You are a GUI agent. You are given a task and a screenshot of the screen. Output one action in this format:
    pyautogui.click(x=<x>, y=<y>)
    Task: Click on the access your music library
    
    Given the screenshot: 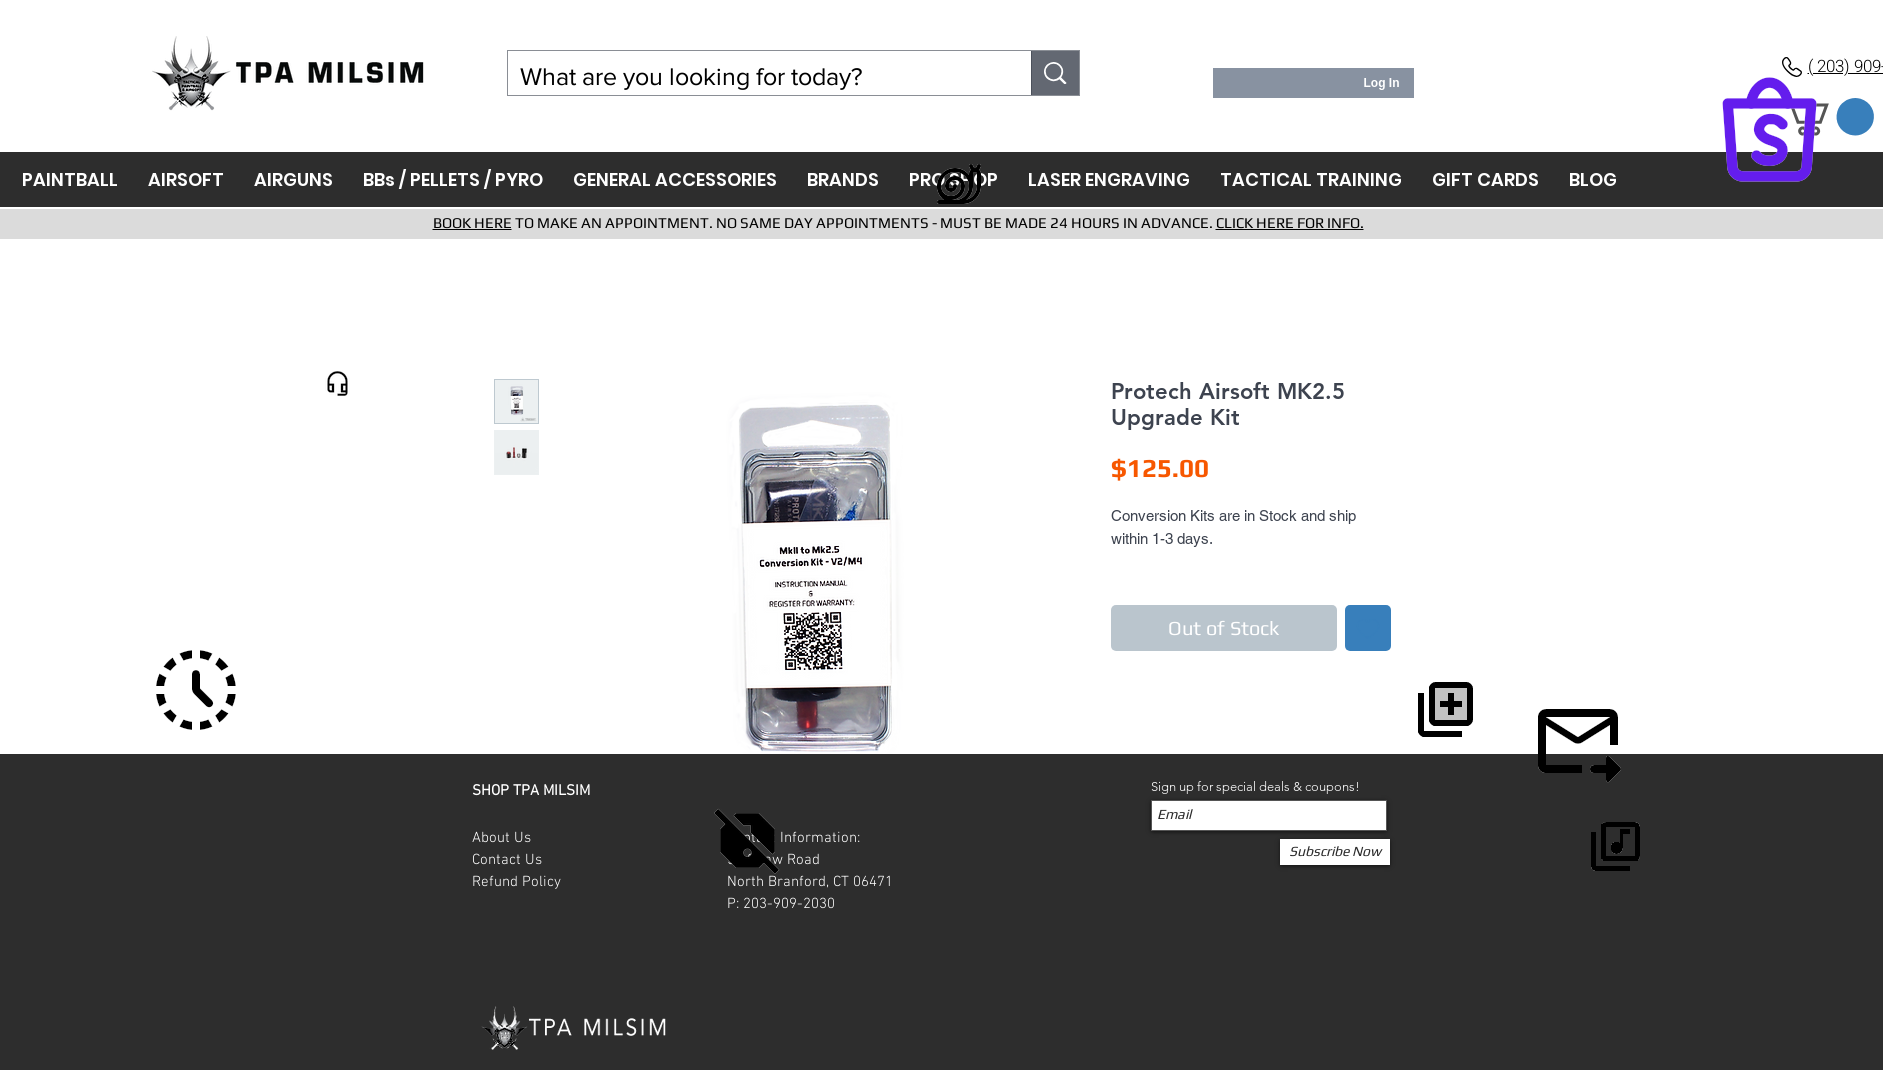 What is the action you would take?
    pyautogui.click(x=1615, y=846)
    